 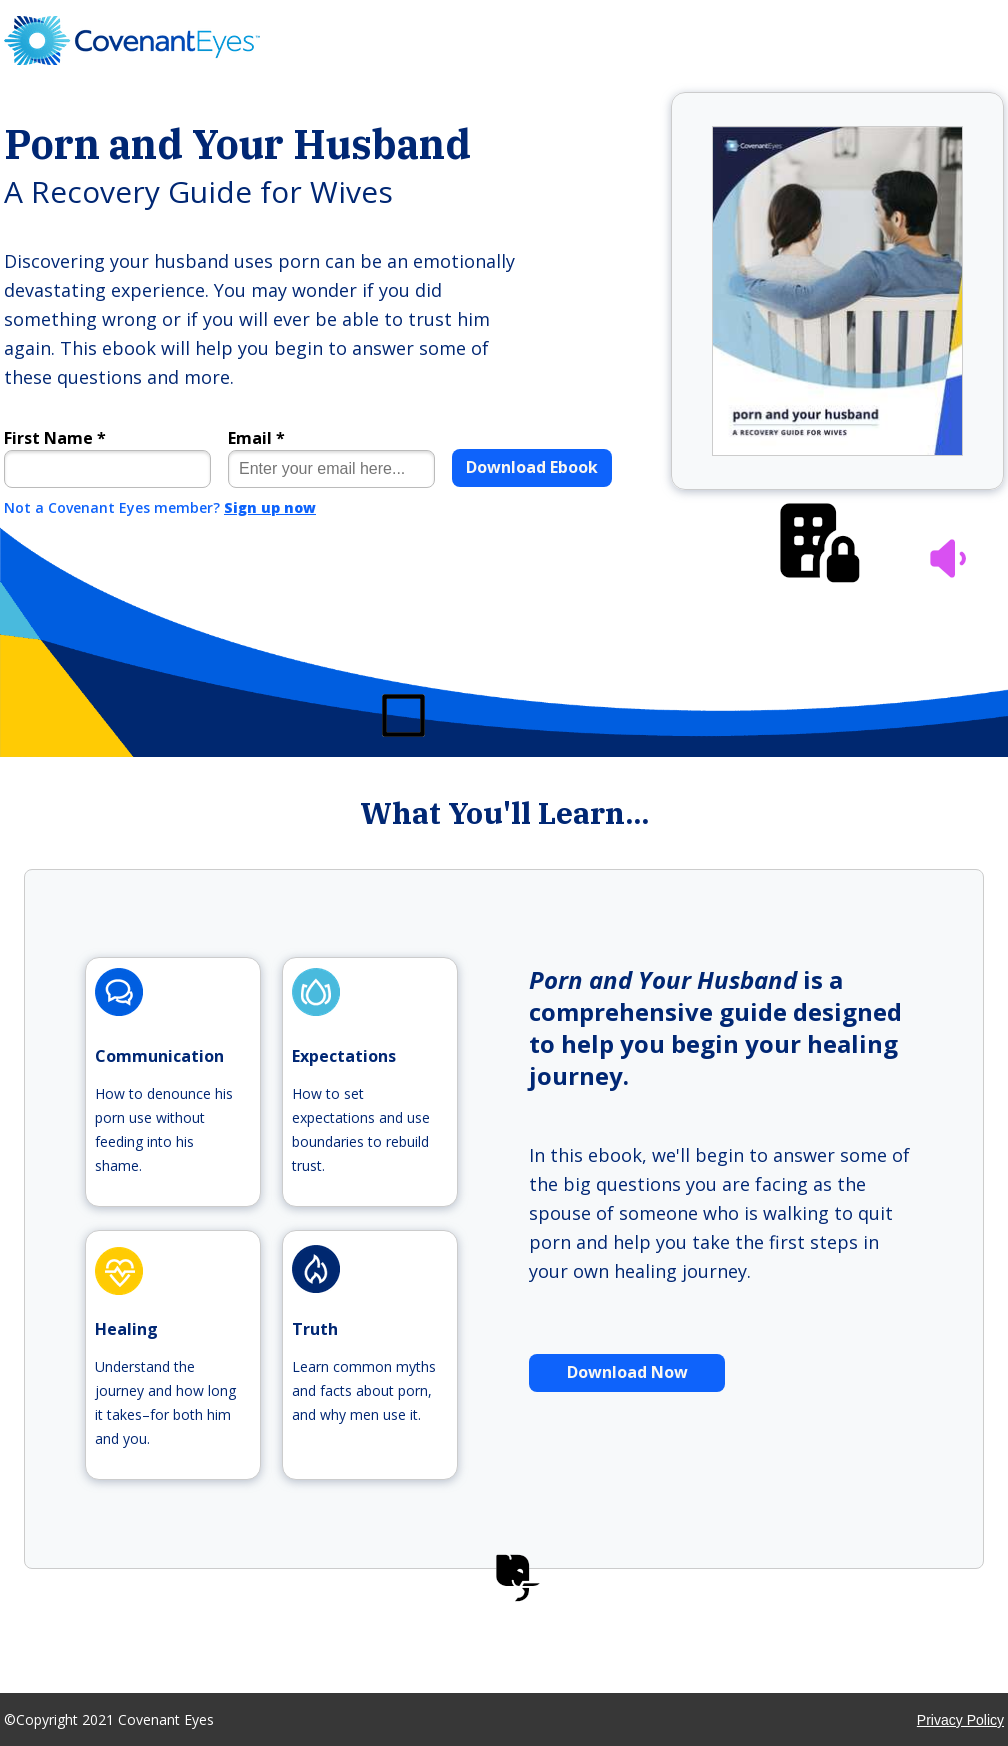 What do you see at coordinates (518, 1578) in the screenshot?
I see `deskpro logo` at bounding box center [518, 1578].